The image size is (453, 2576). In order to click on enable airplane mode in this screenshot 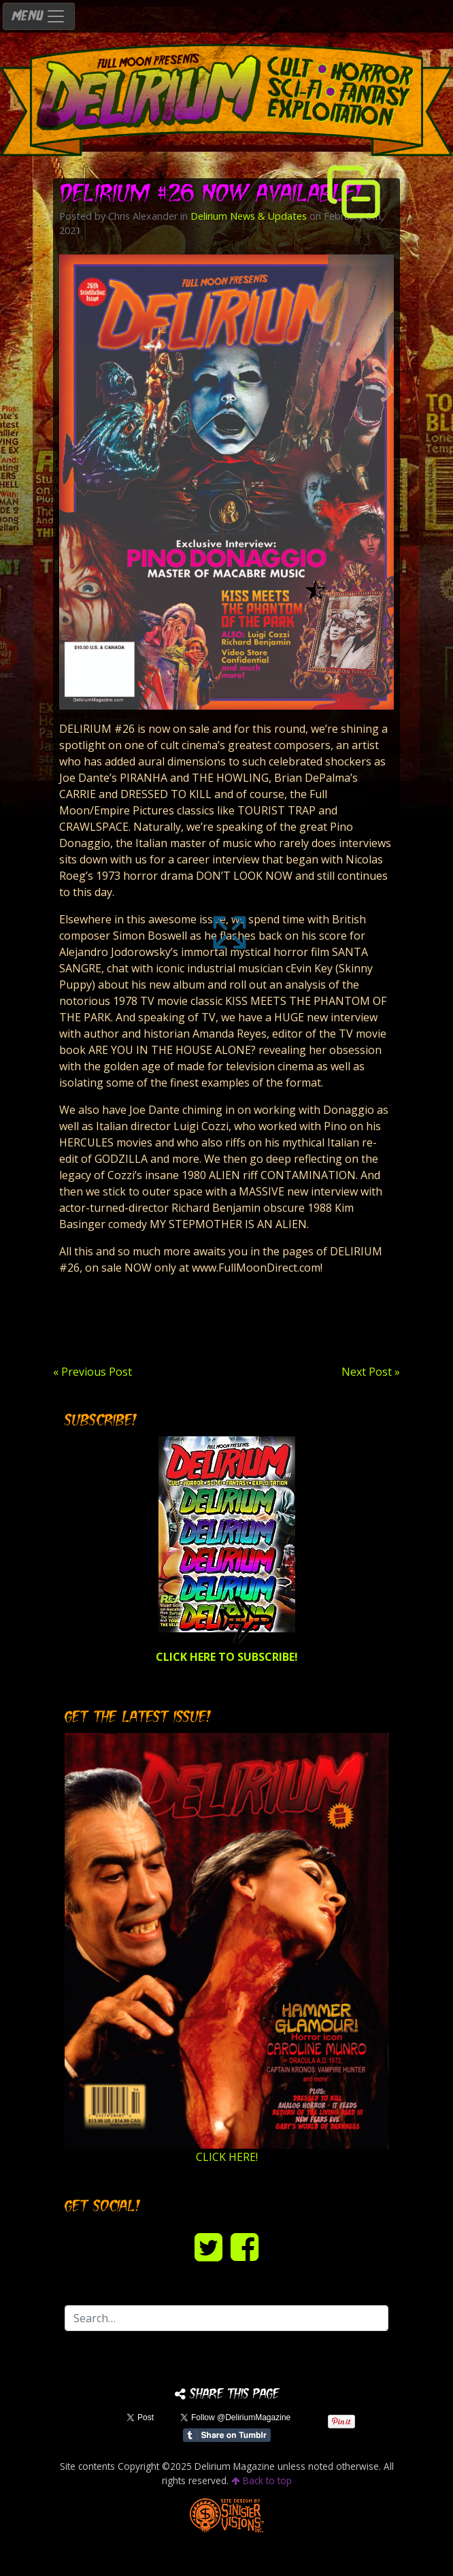, I will do `click(246, 1619)`.